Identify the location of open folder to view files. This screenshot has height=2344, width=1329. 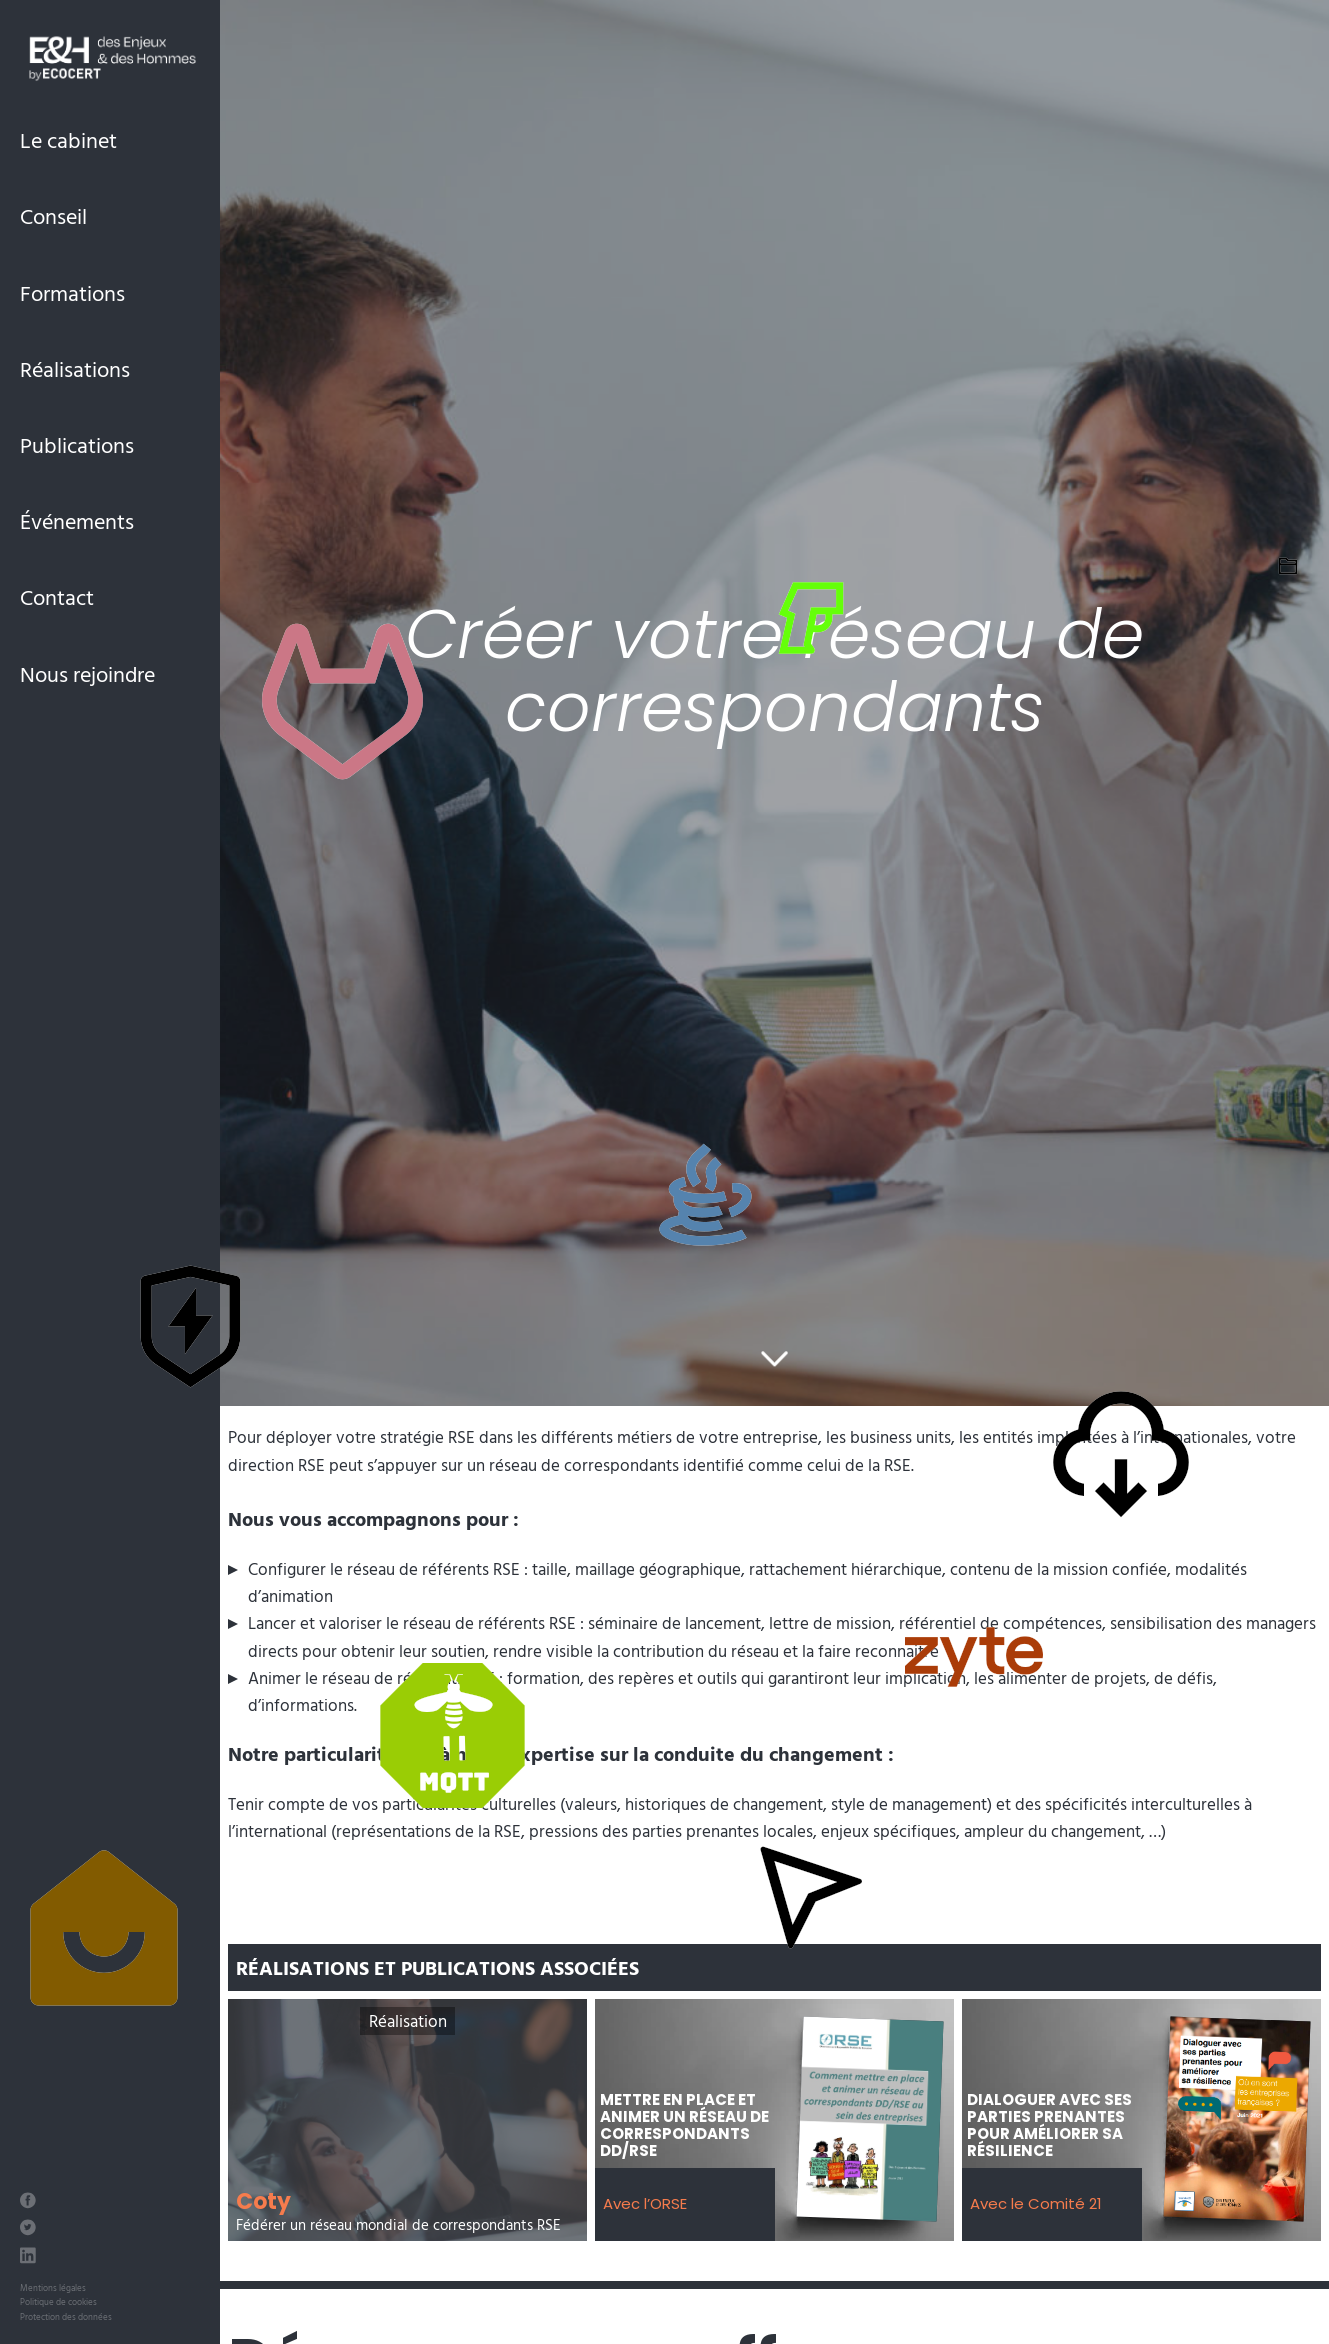
(1288, 566).